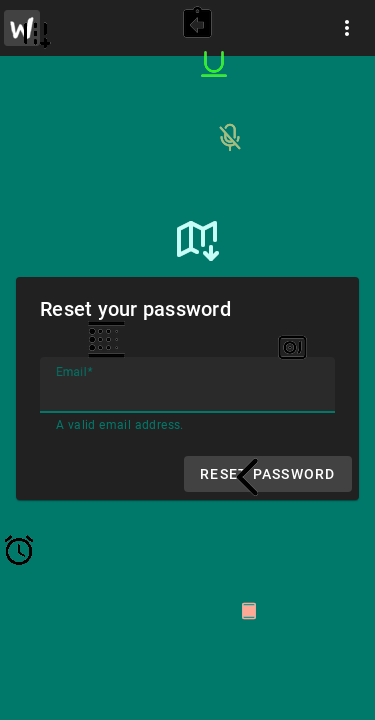  What do you see at coordinates (248, 477) in the screenshot?
I see `go back to the previous screen` at bounding box center [248, 477].